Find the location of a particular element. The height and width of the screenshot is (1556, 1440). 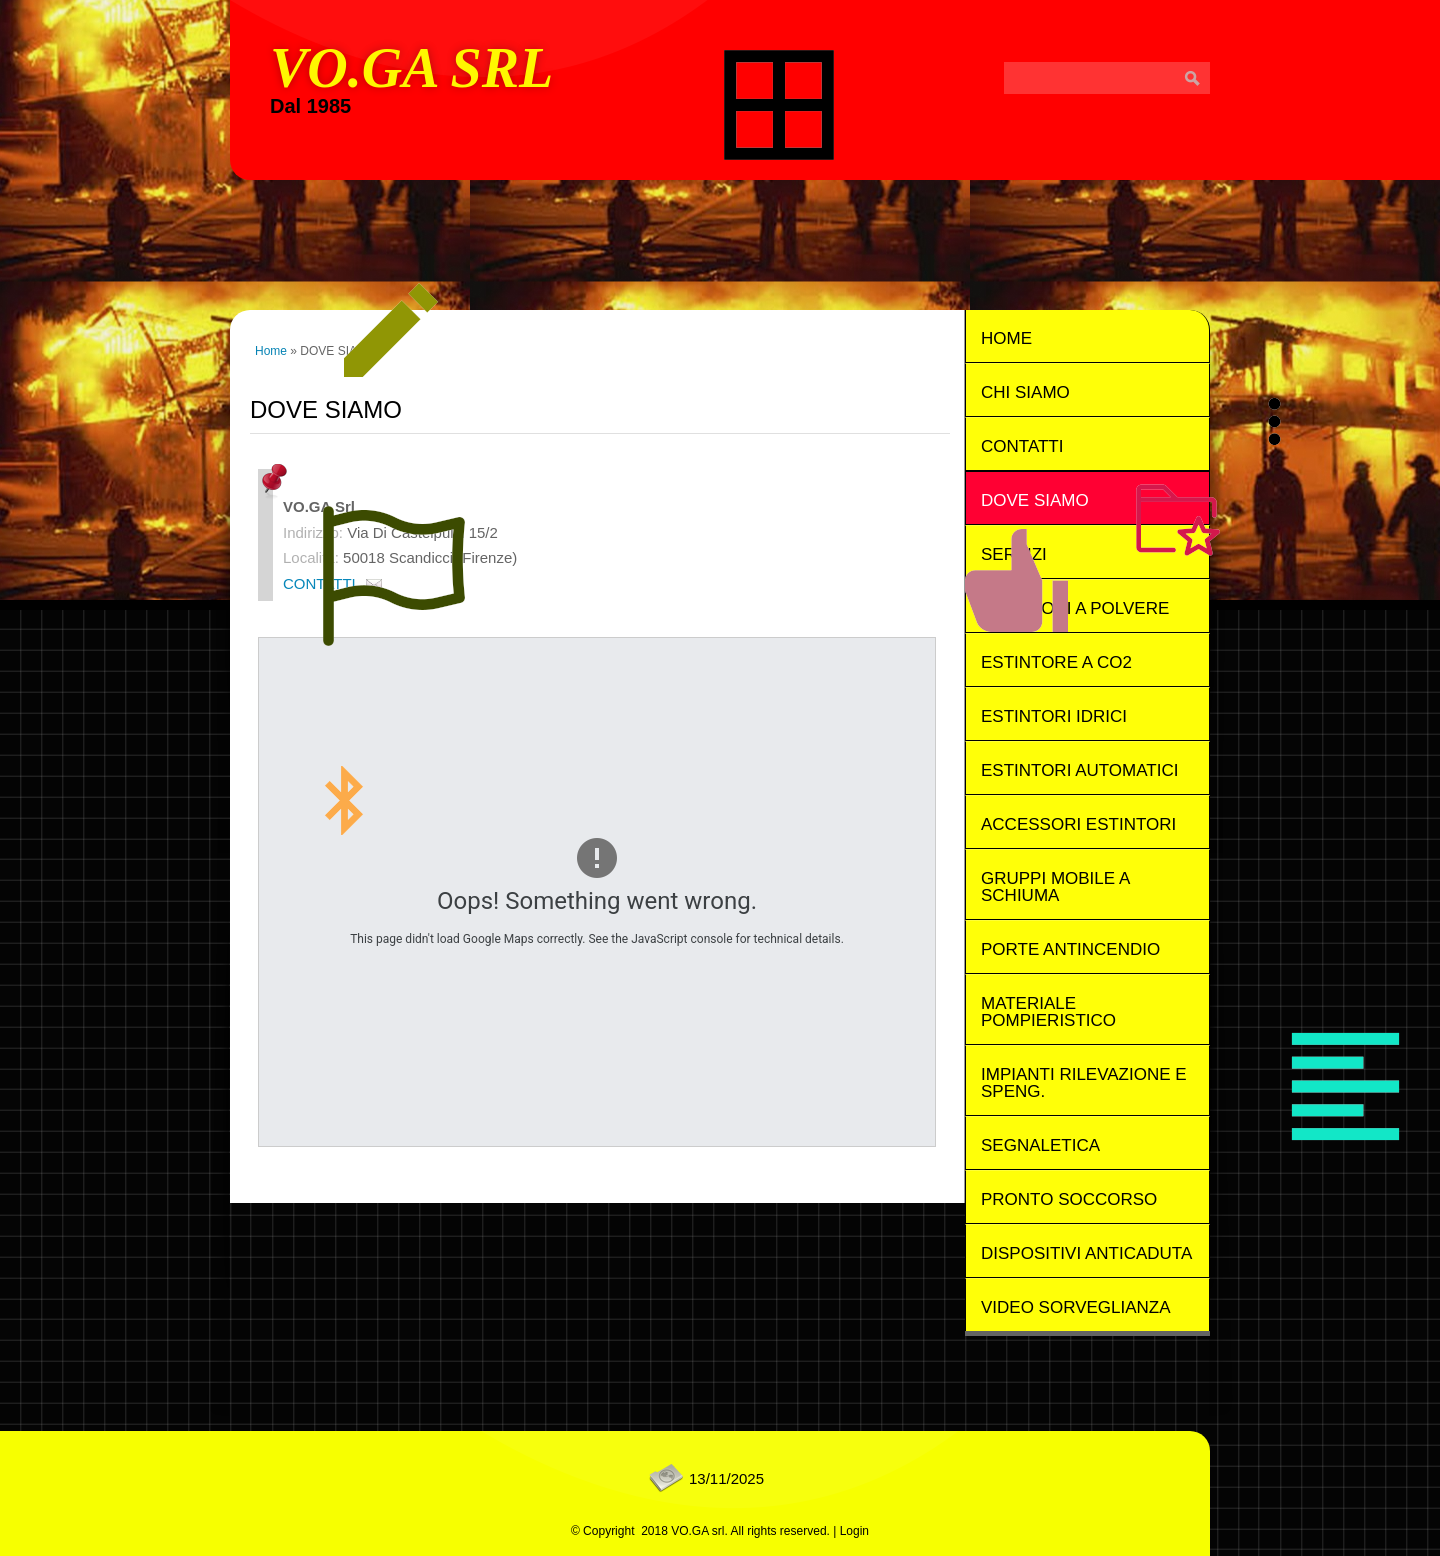

like or approve this content is located at coordinates (1016, 580).